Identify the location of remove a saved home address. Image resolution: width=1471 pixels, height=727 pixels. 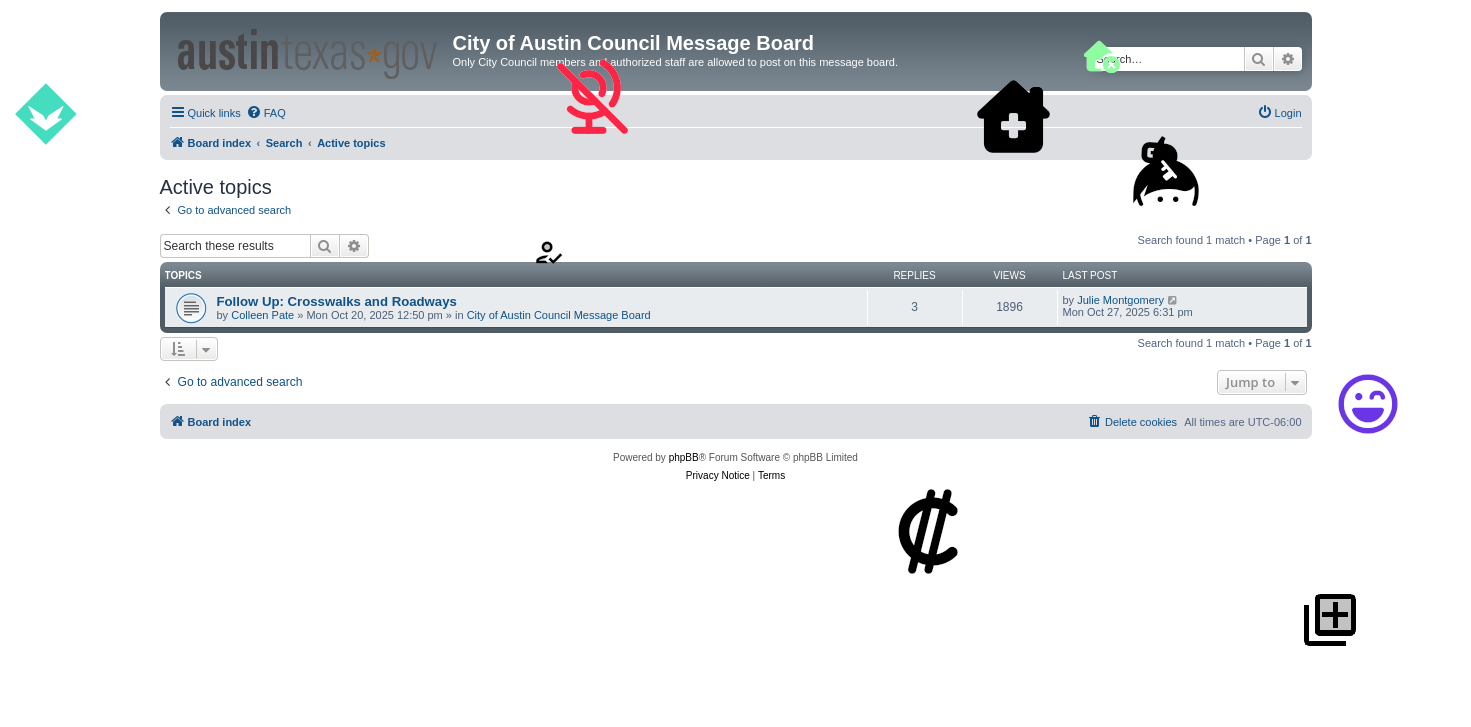
(1101, 56).